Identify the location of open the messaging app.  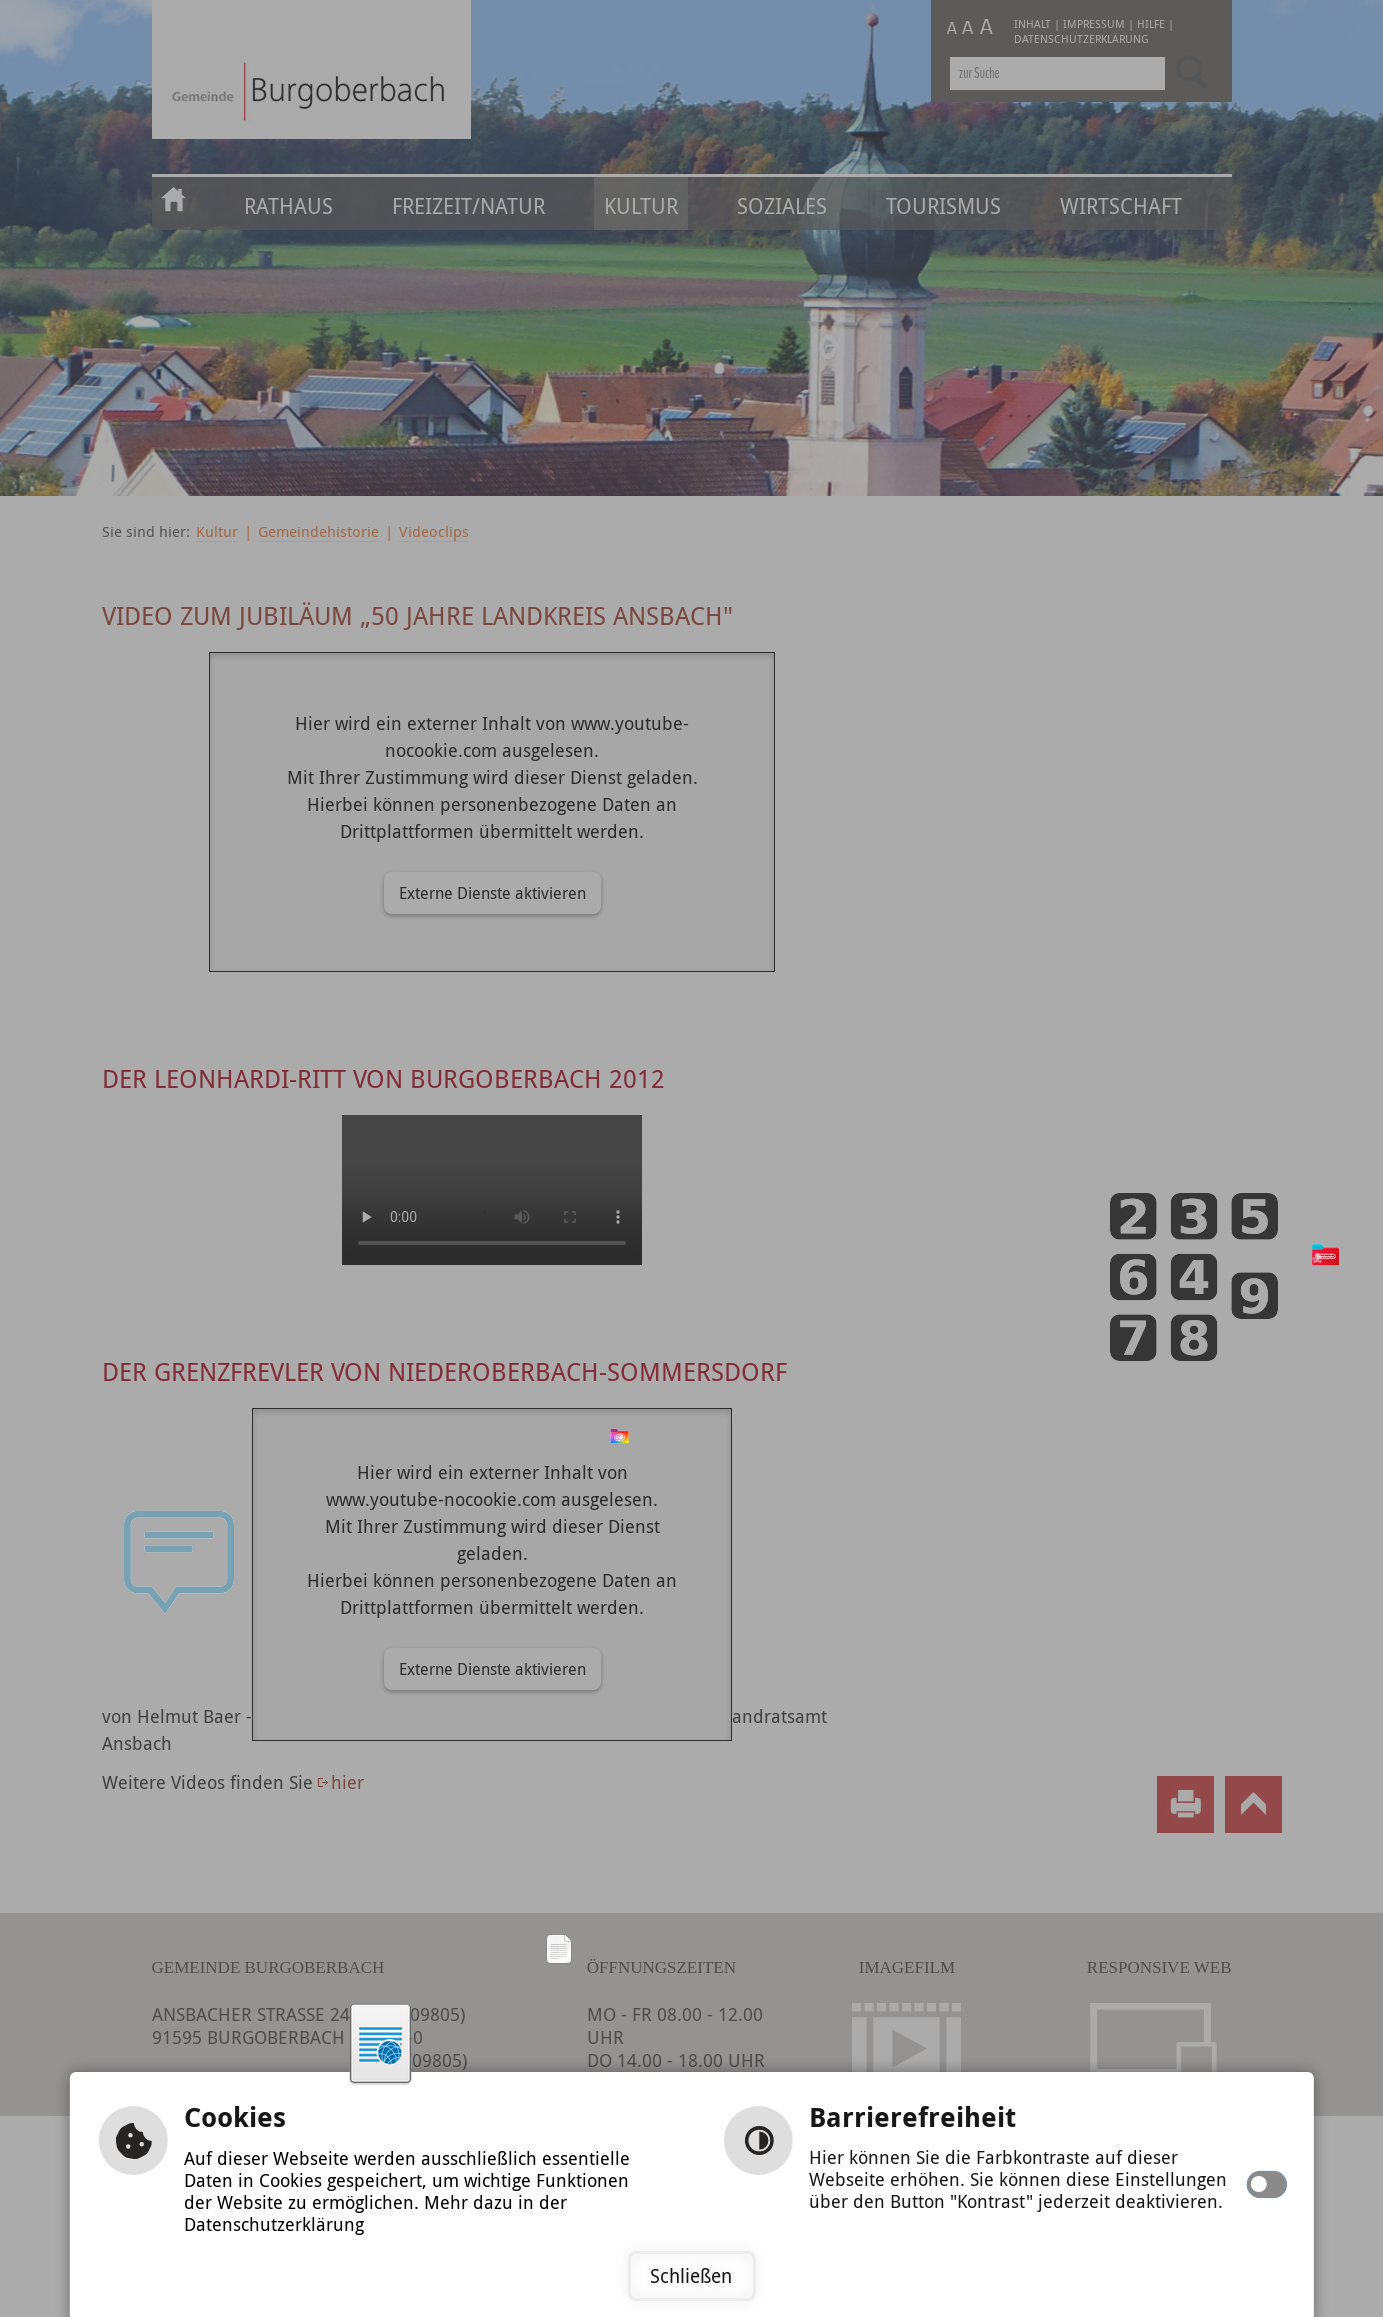
(179, 1559).